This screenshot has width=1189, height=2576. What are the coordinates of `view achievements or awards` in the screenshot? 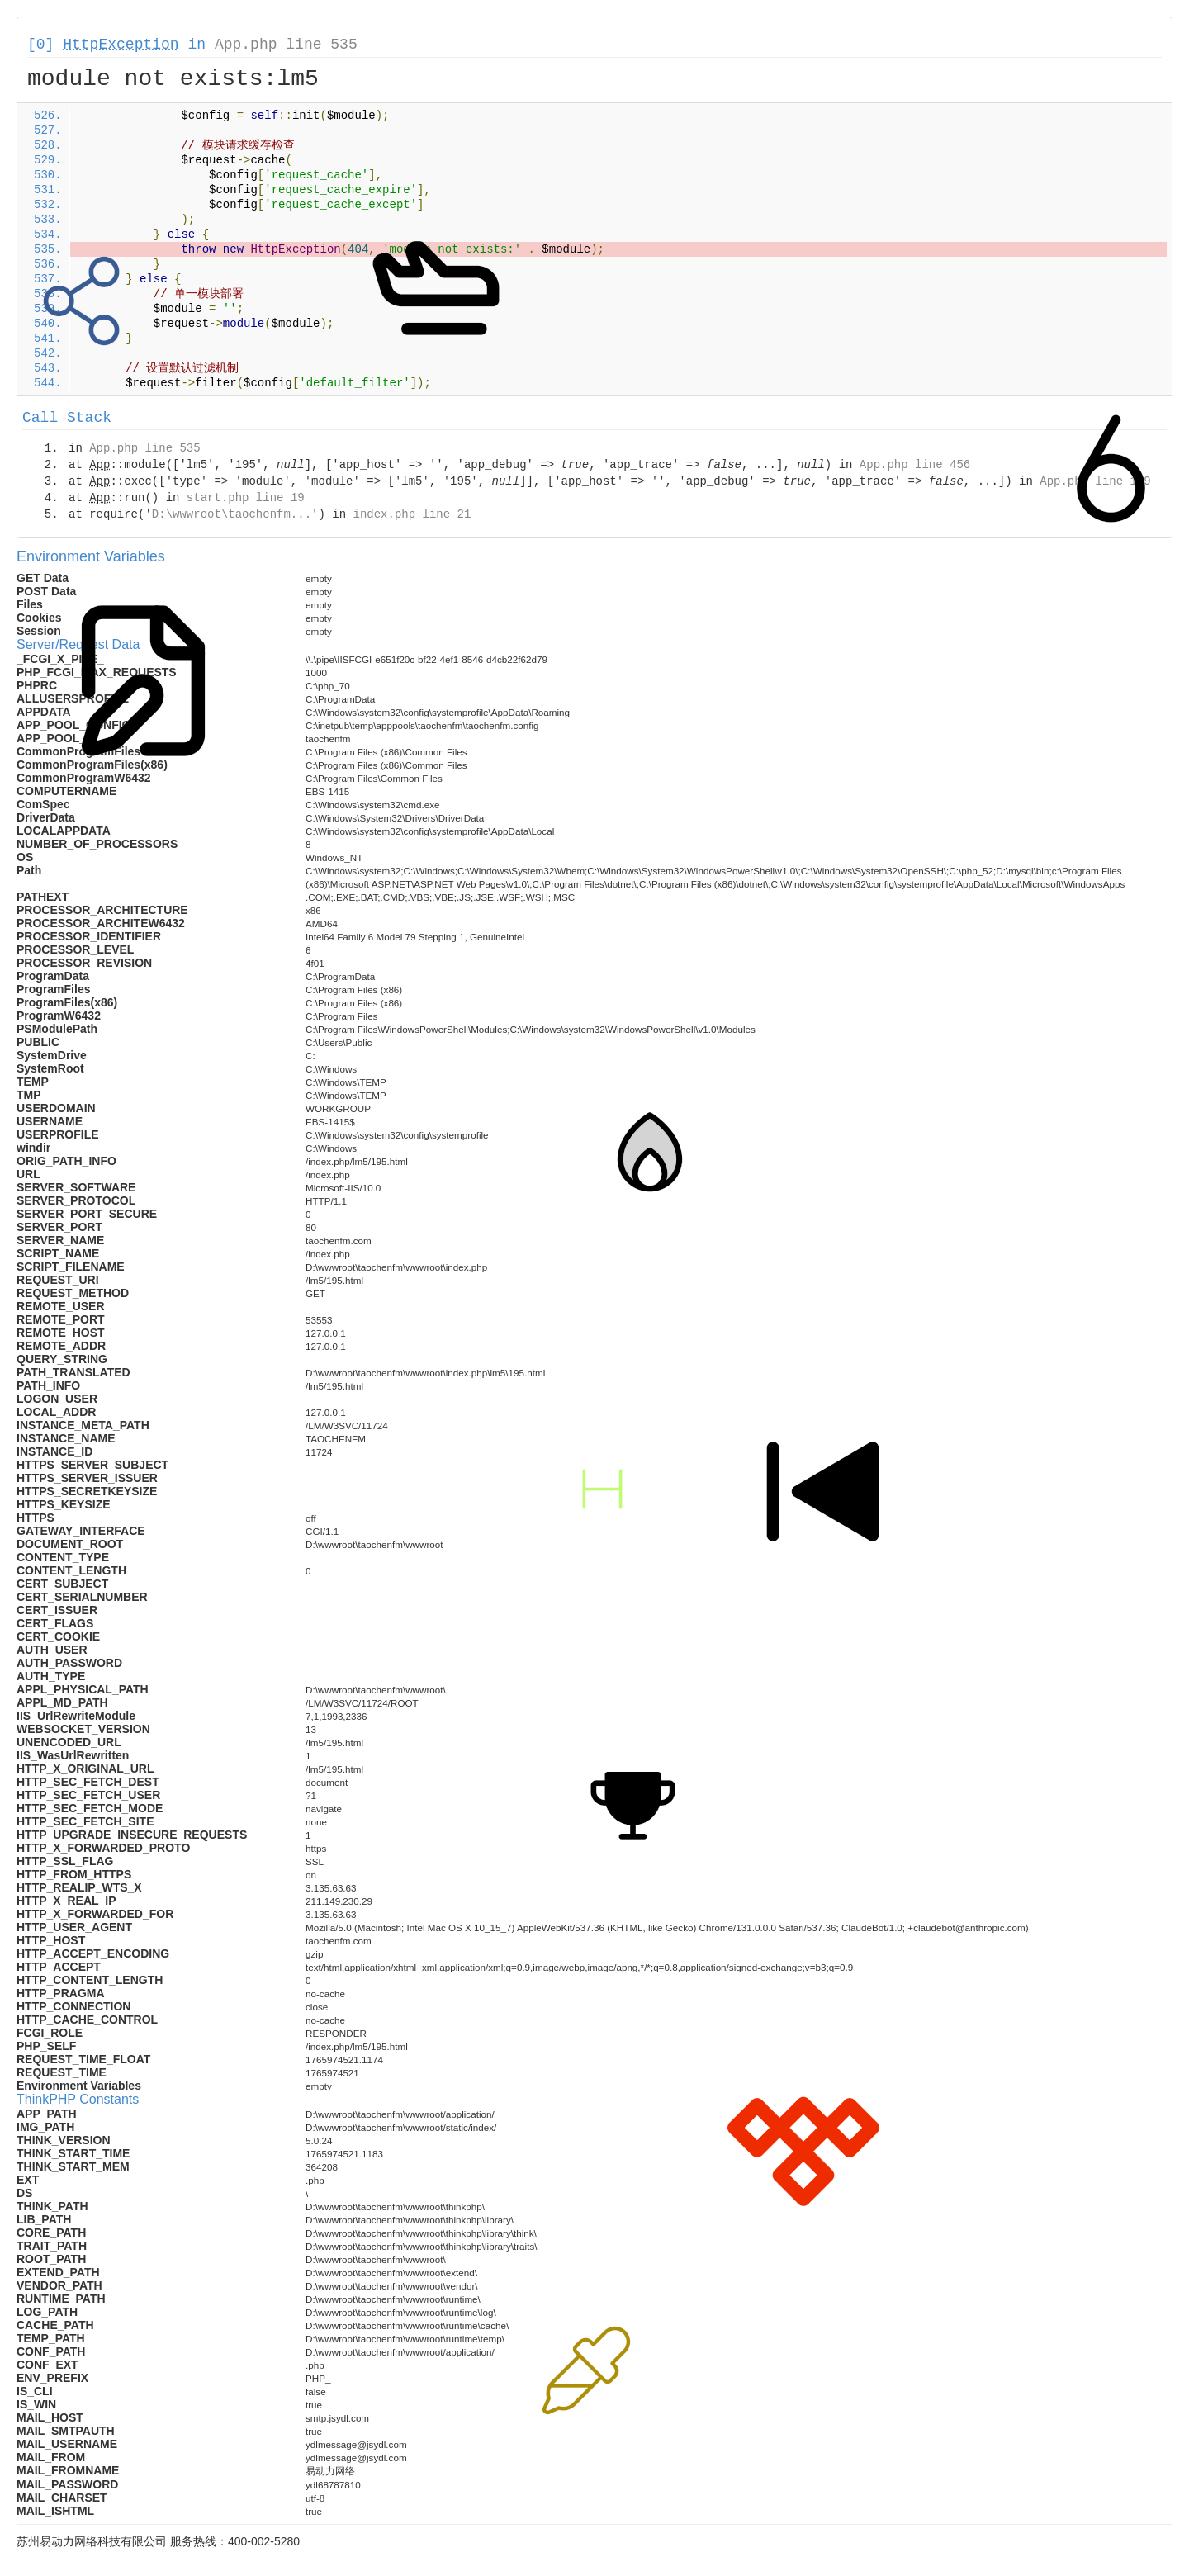 It's located at (632, 1802).